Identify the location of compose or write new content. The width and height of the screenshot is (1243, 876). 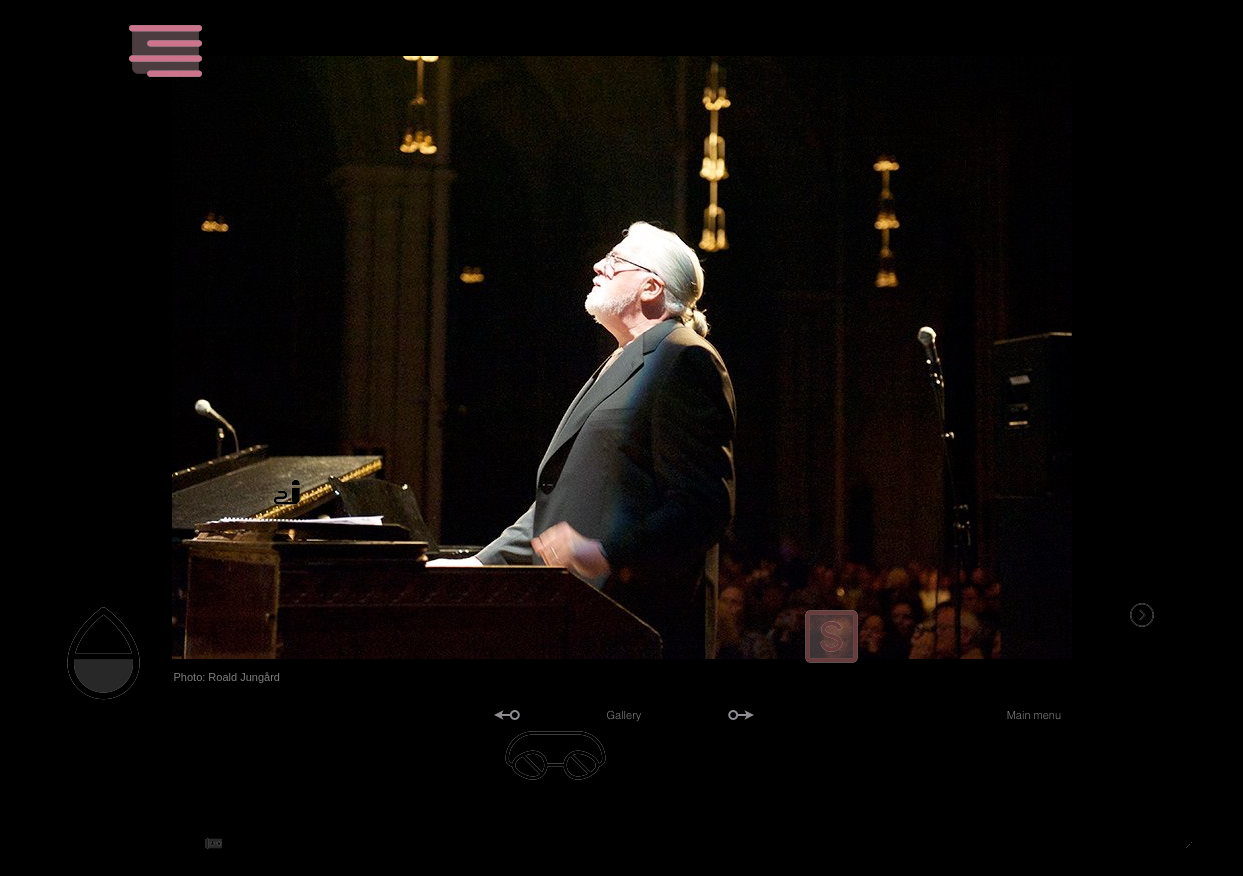
(287, 493).